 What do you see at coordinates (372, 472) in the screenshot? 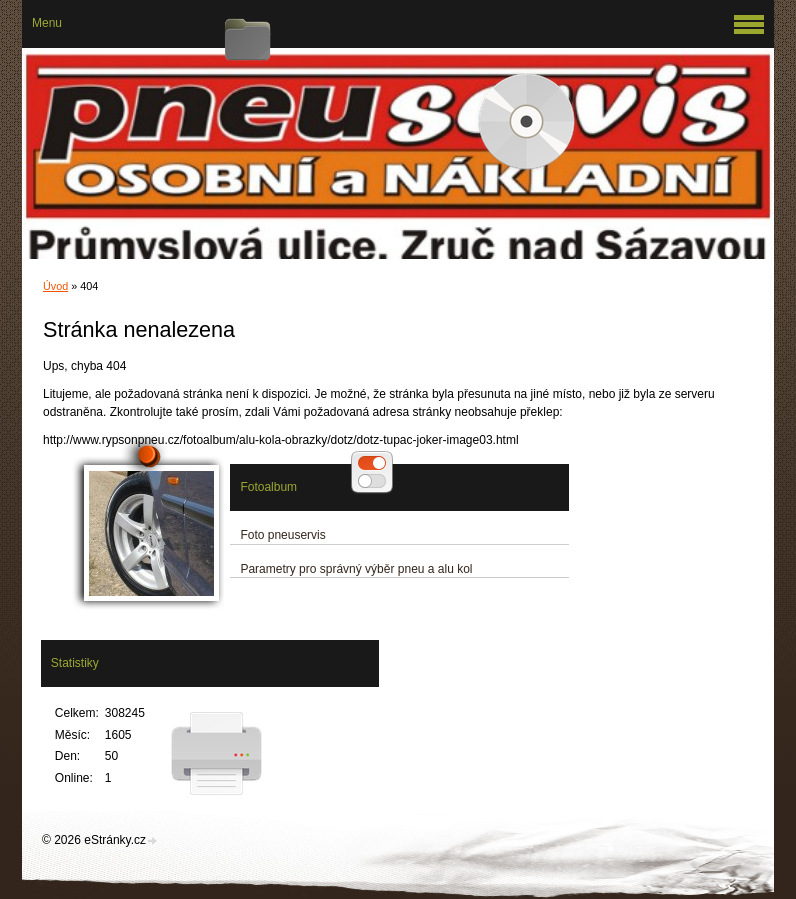
I see `open gnome tweaks to customize system settings` at bounding box center [372, 472].